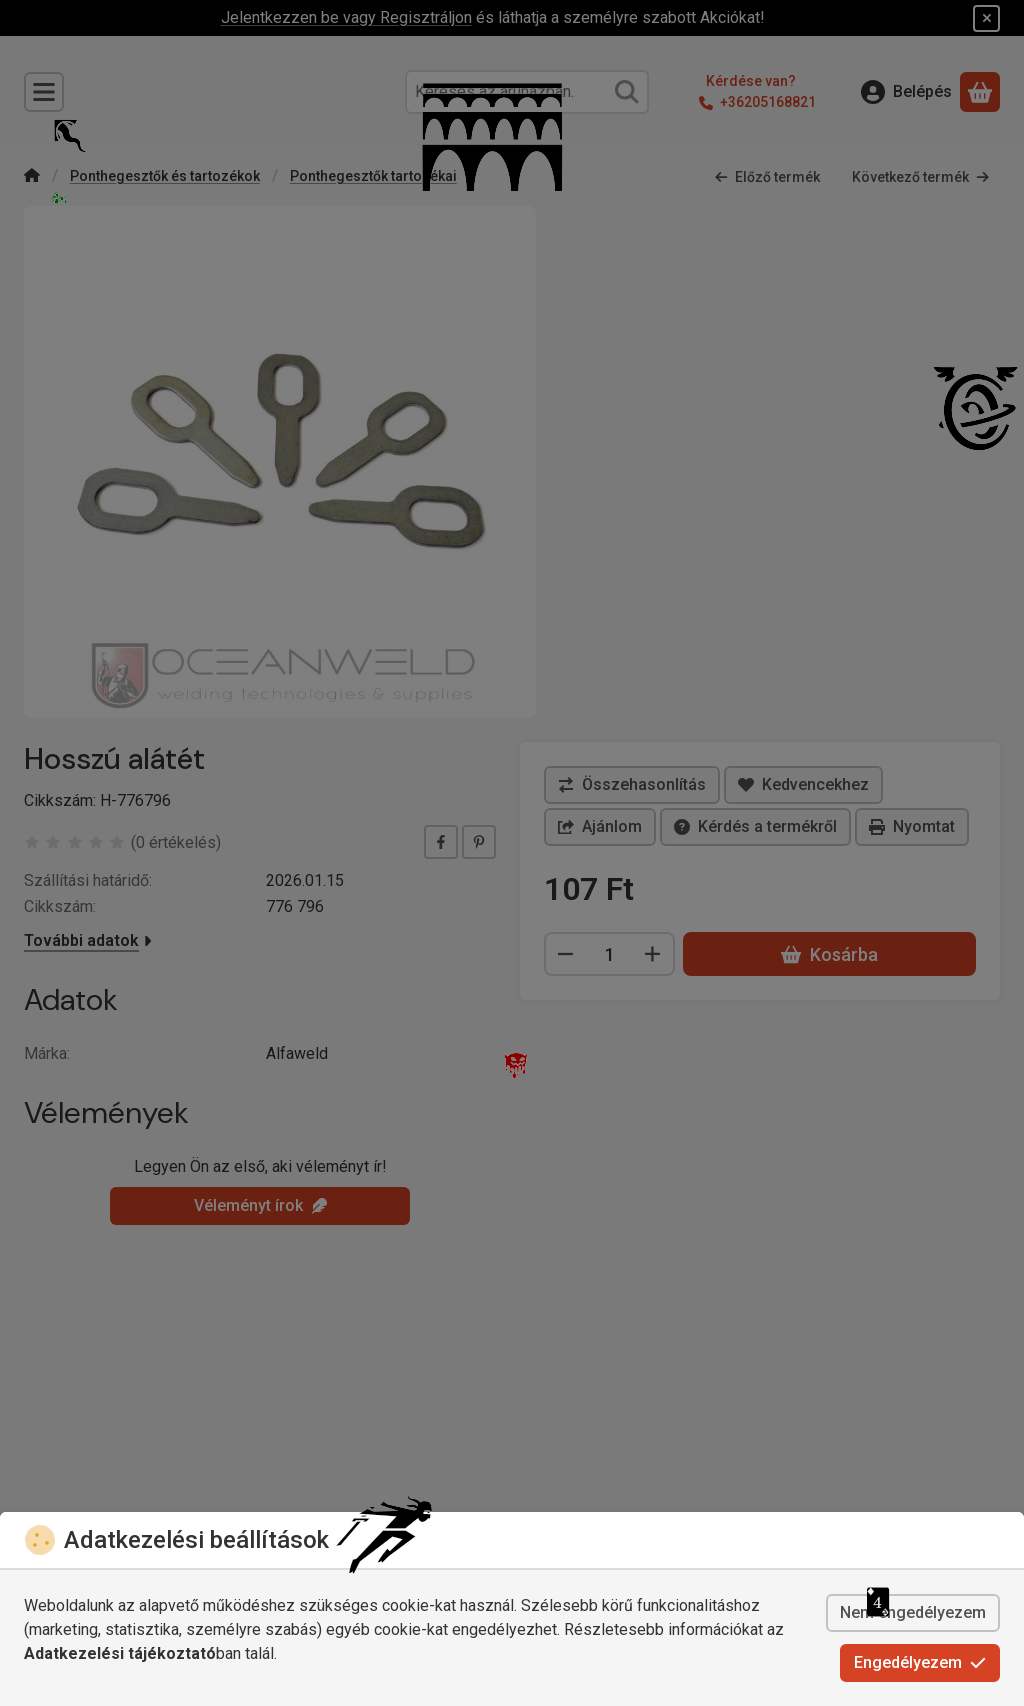 The height and width of the screenshot is (1706, 1024). Describe the element at coordinates (70, 135) in the screenshot. I see `reptile or lizard-themed game element` at that location.